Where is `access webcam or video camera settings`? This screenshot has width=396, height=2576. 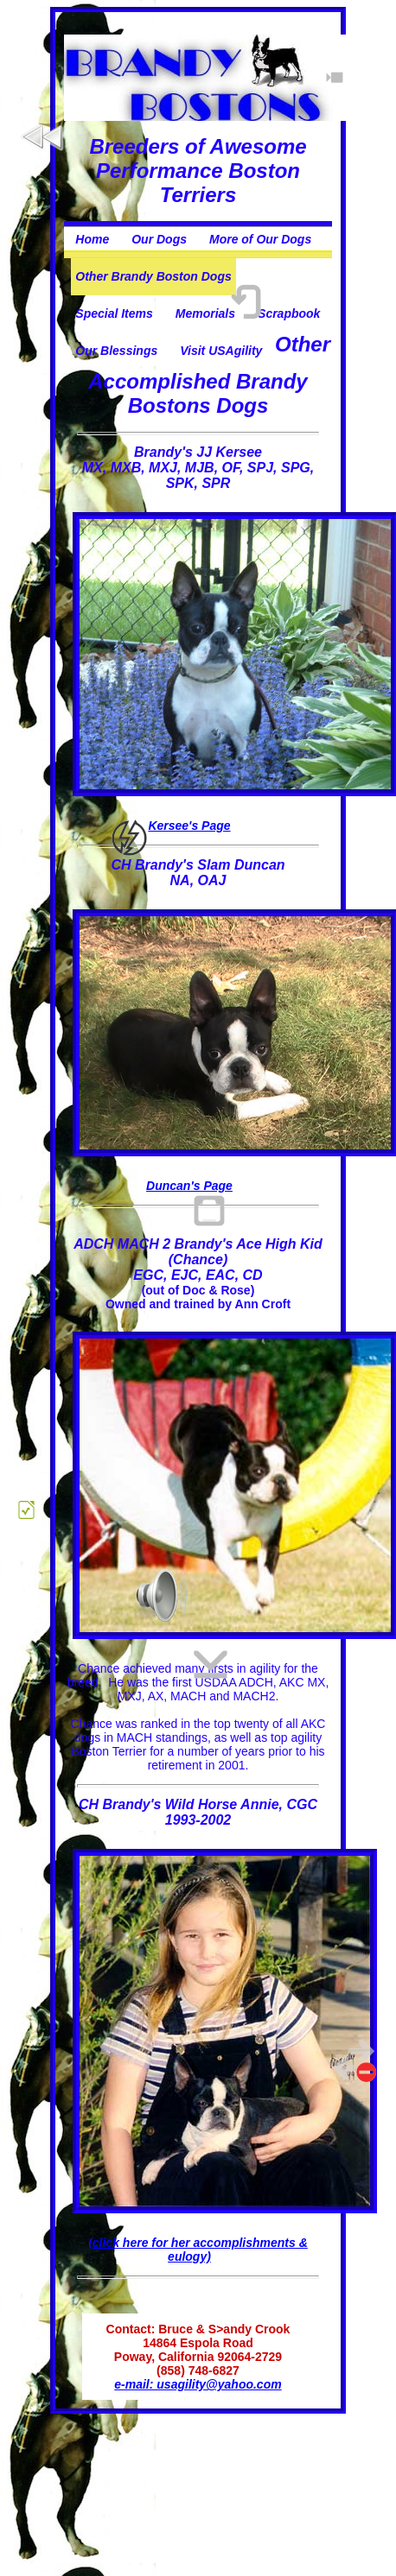 access webcam or video camera settings is located at coordinates (335, 77).